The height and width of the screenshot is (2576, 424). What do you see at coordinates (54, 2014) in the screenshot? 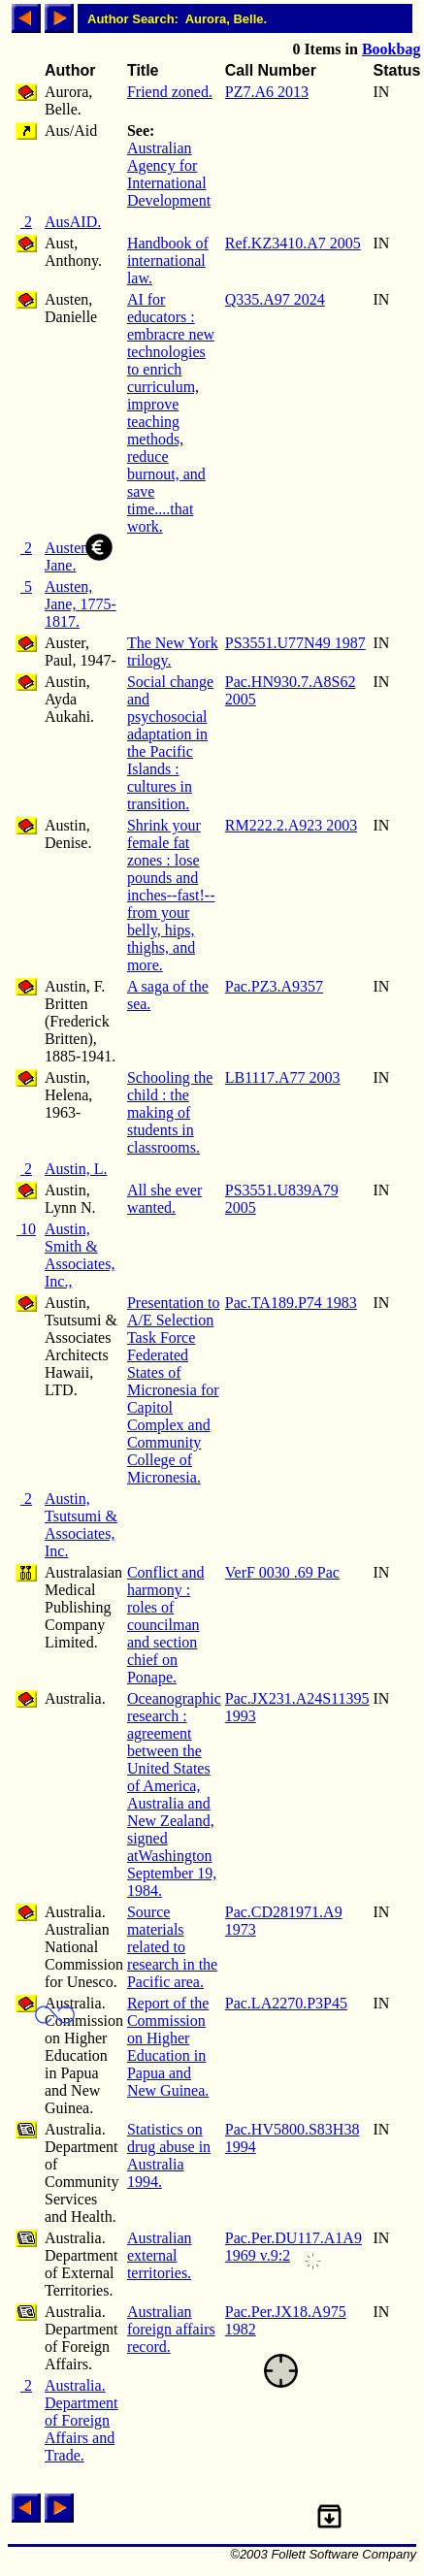
I see `indicates unlimited or infinite content` at bounding box center [54, 2014].